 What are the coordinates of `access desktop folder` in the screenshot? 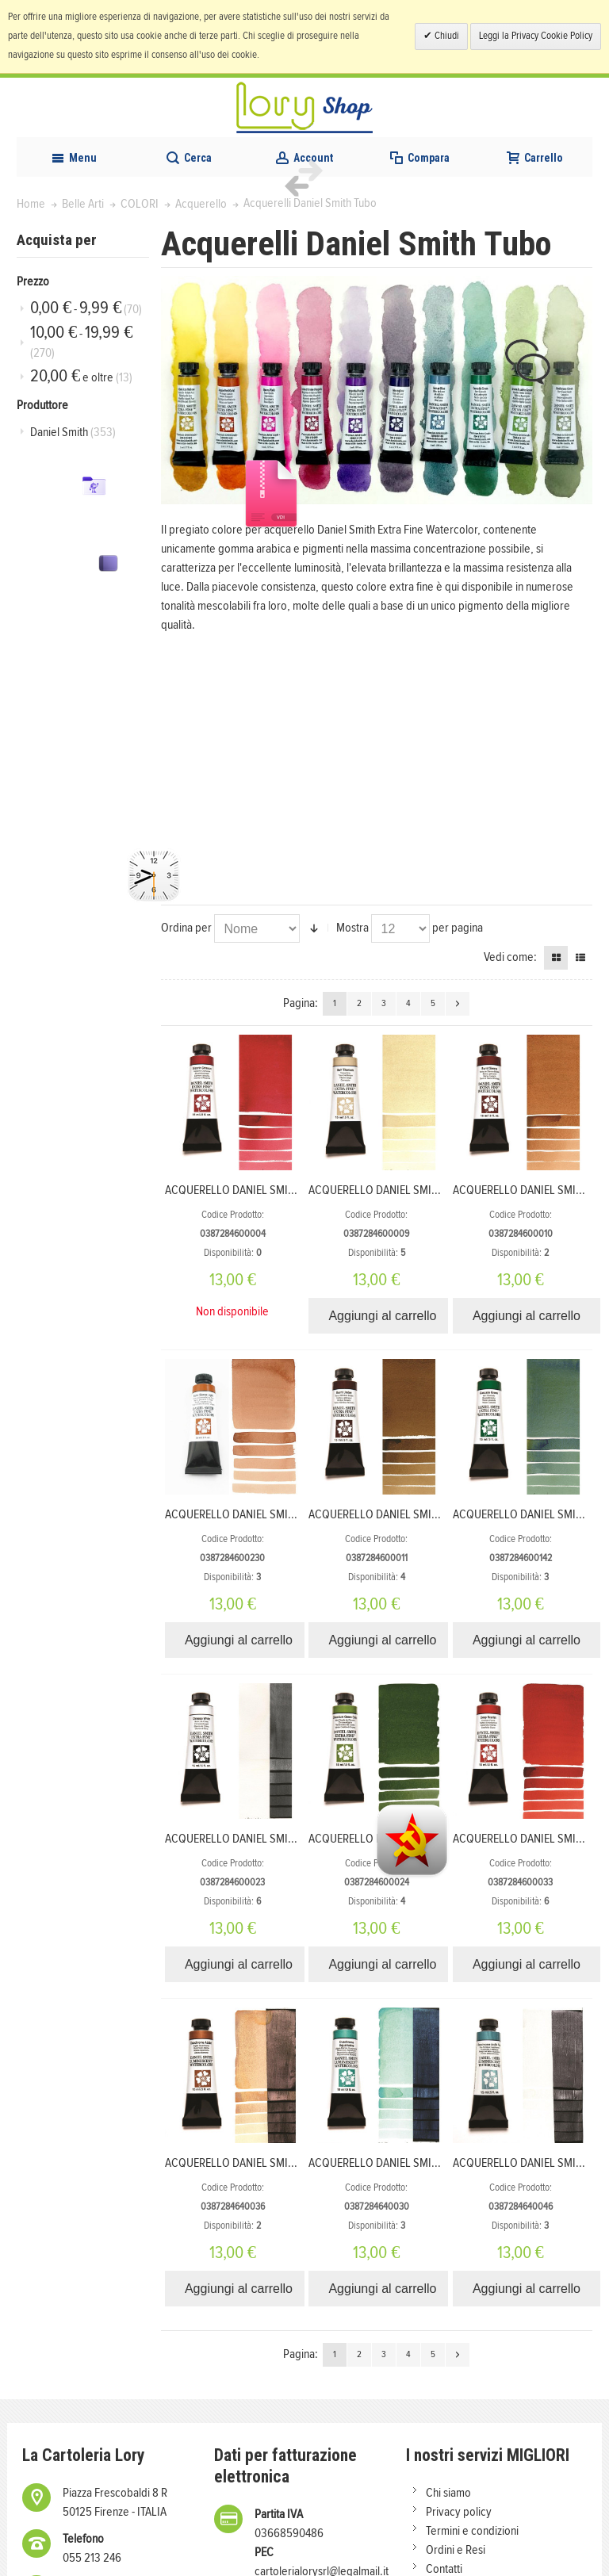 It's located at (108, 562).